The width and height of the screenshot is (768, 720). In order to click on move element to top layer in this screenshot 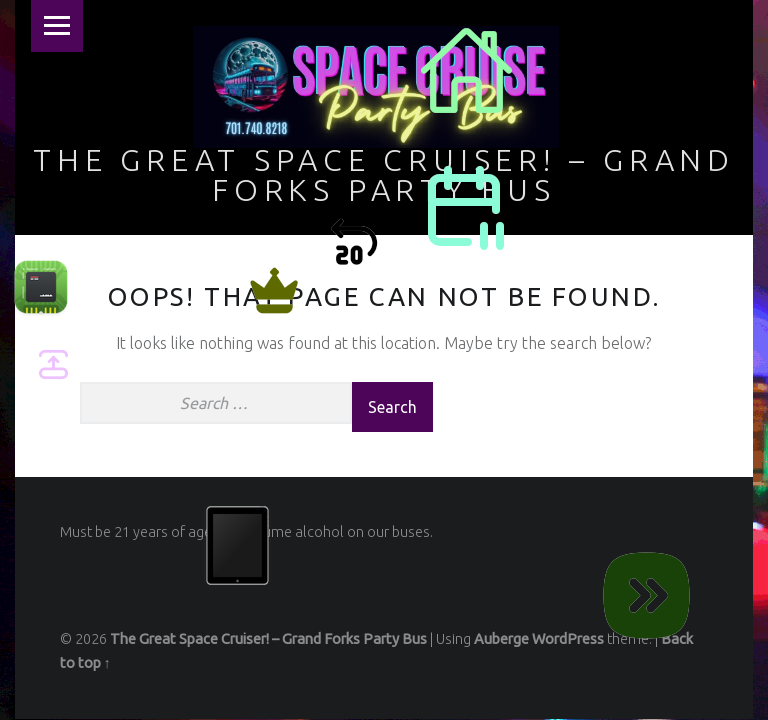, I will do `click(53, 364)`.